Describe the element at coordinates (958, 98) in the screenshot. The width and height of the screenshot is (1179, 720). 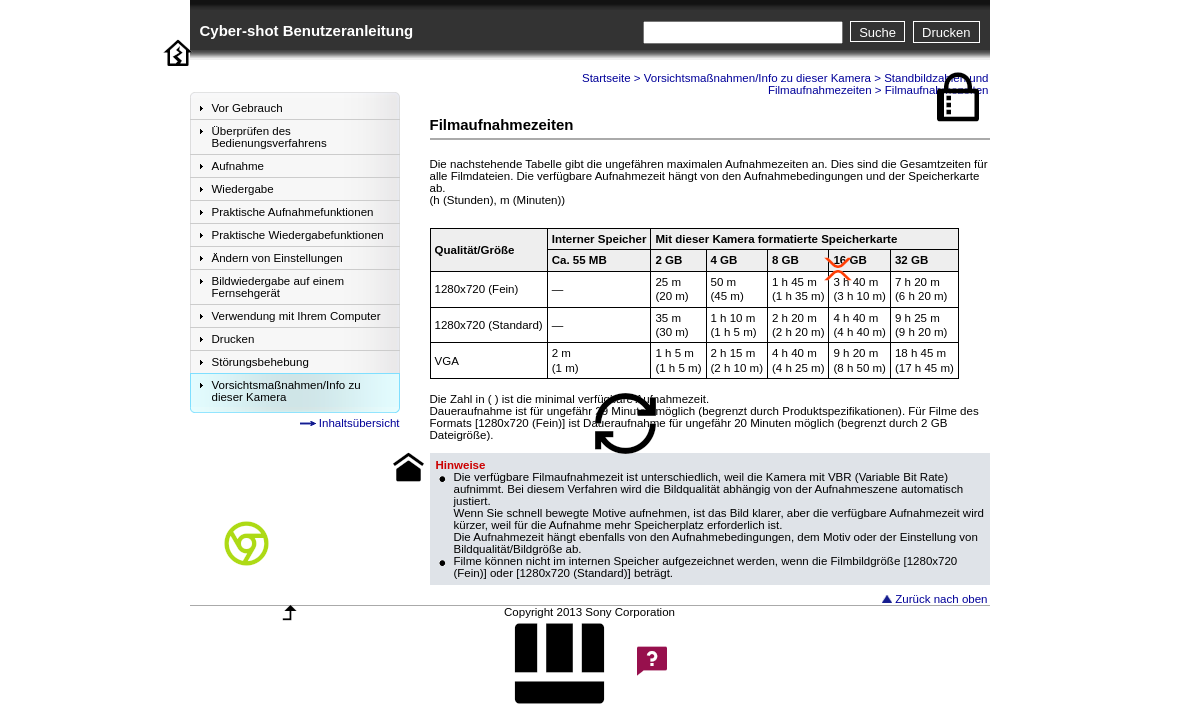
I see `indicates a private git repository` at that location.